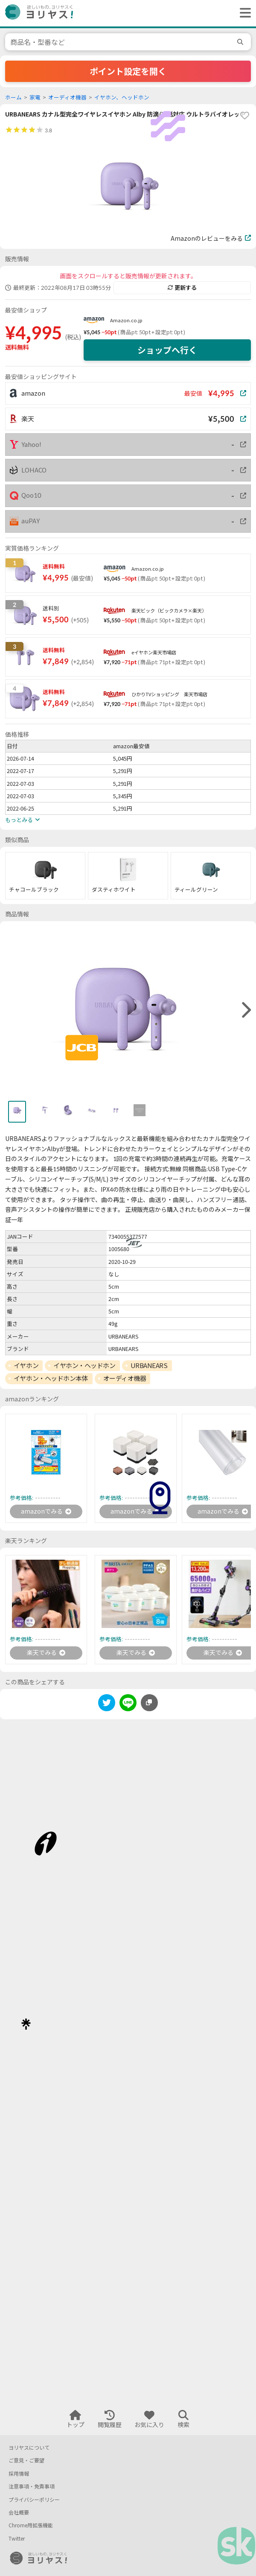 The width and height of the screenshot is (256, 2576). Describe the element at coordinates (81, 1047) in the screenshot. I see `pay with JCB credit card` at that location.